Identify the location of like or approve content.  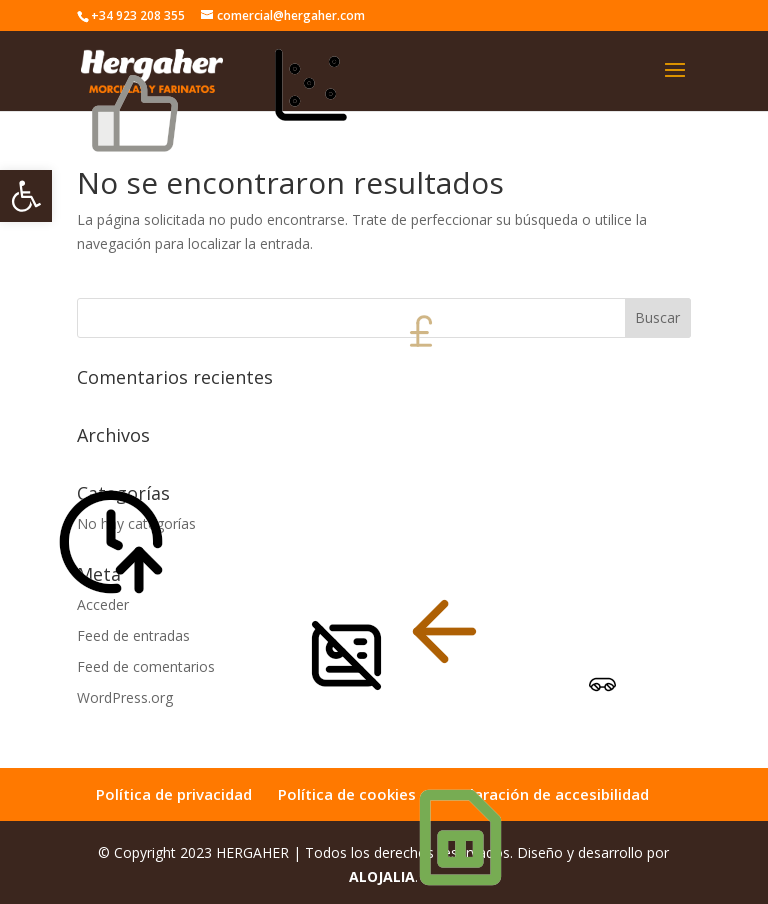
(135, 118).